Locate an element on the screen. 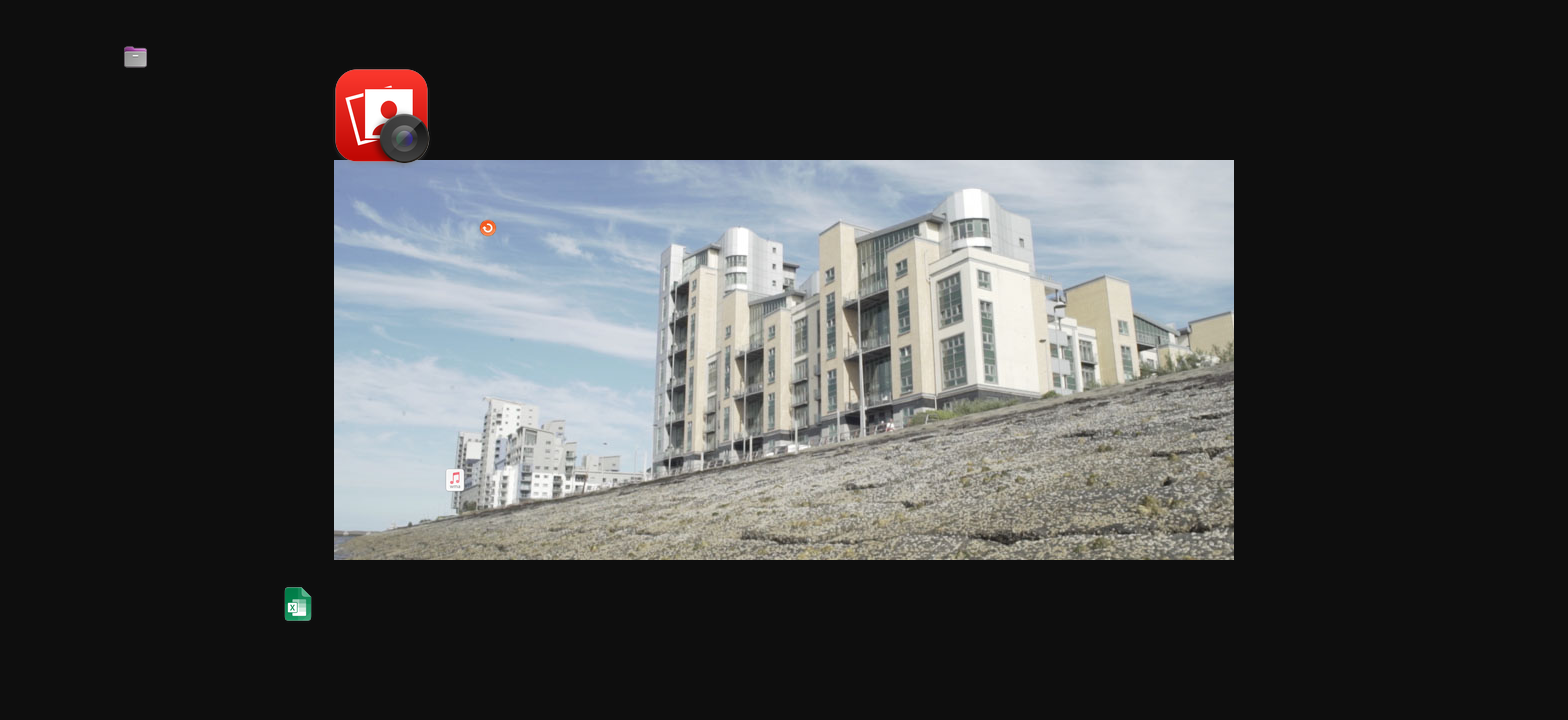 The width and height of the screenshot is (1568, 720). a windows media audio file is located at coordinates (455, 480).